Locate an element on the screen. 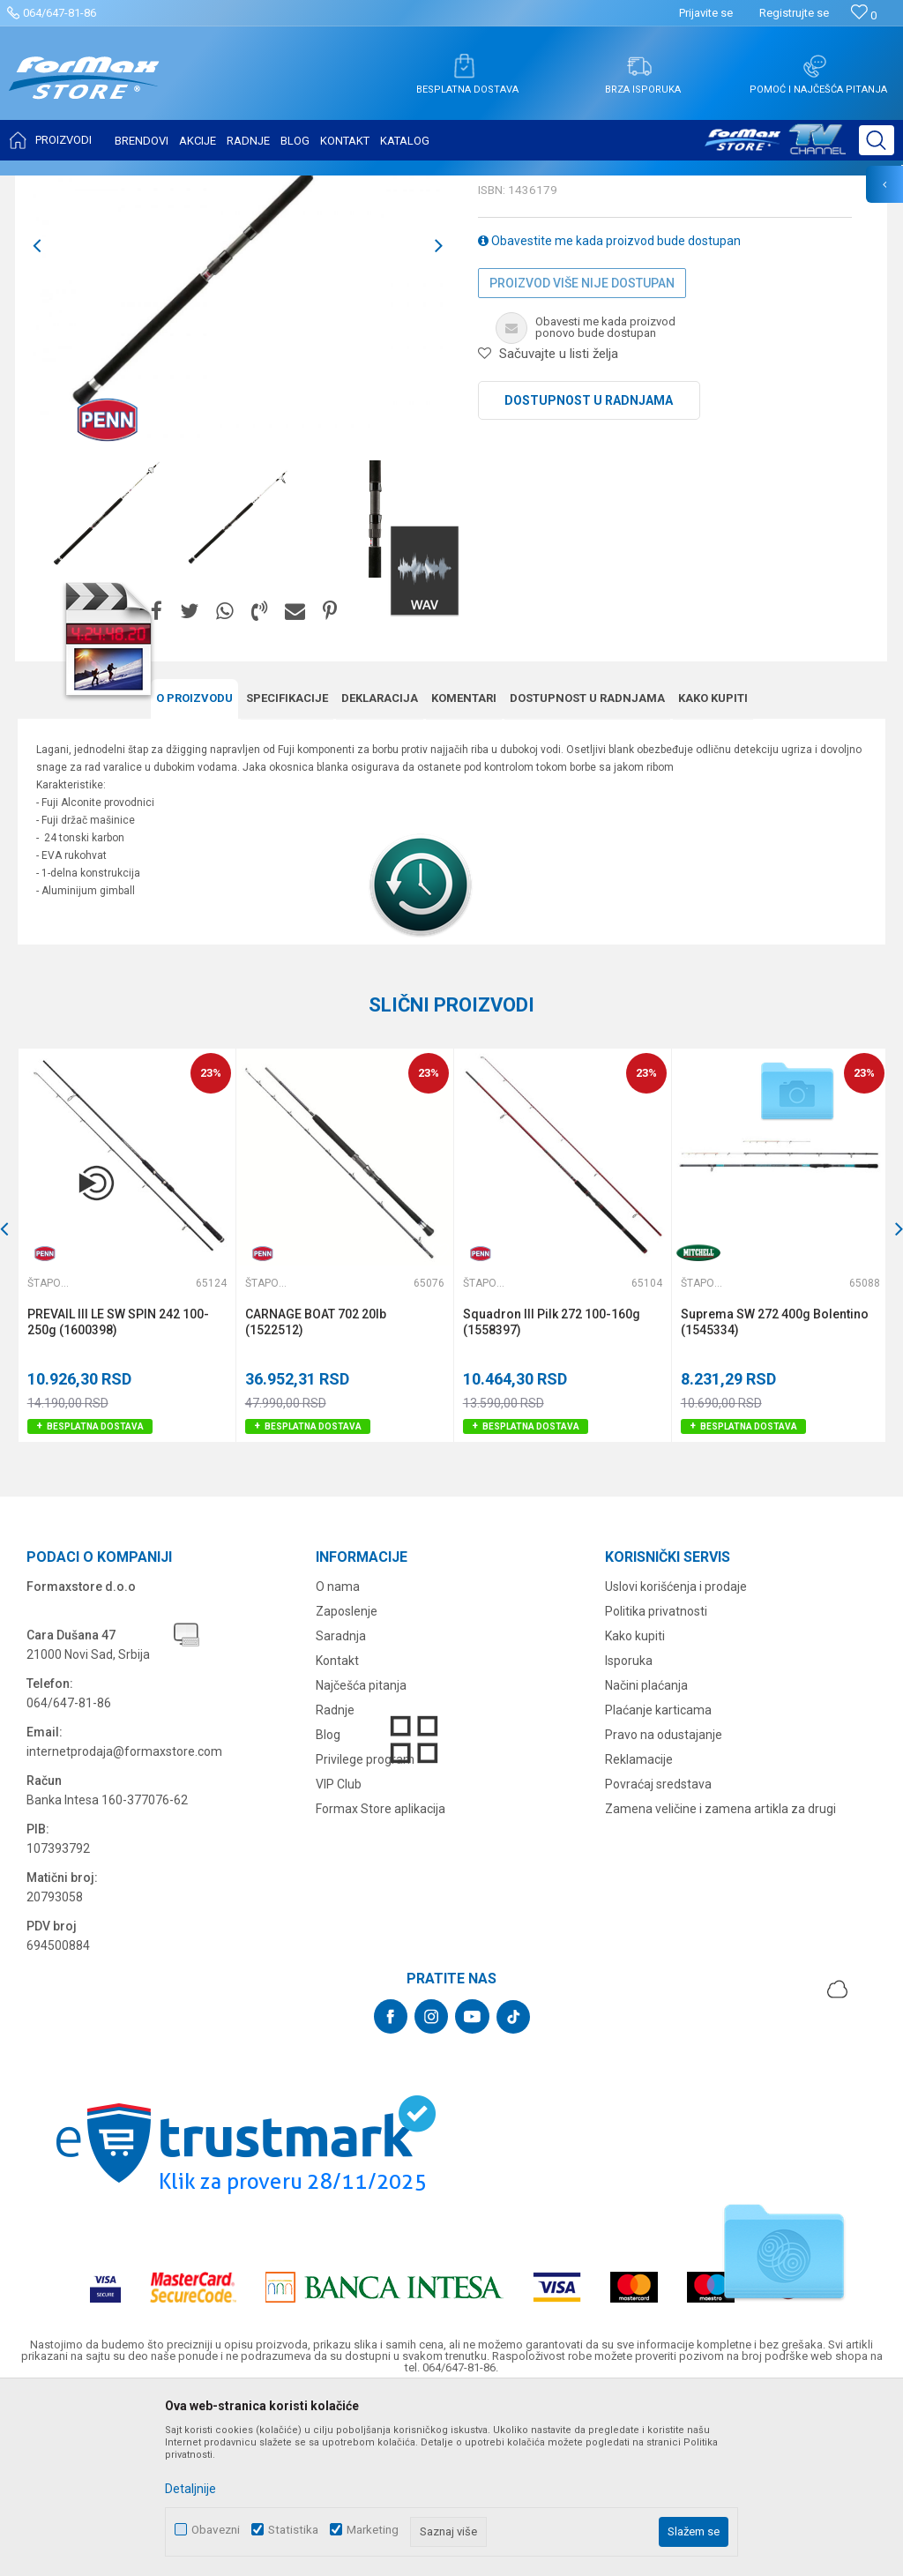 The width and height of the screenshot is (903, 2576). launch mate desktop environment is located at coordinates (96, 1183).